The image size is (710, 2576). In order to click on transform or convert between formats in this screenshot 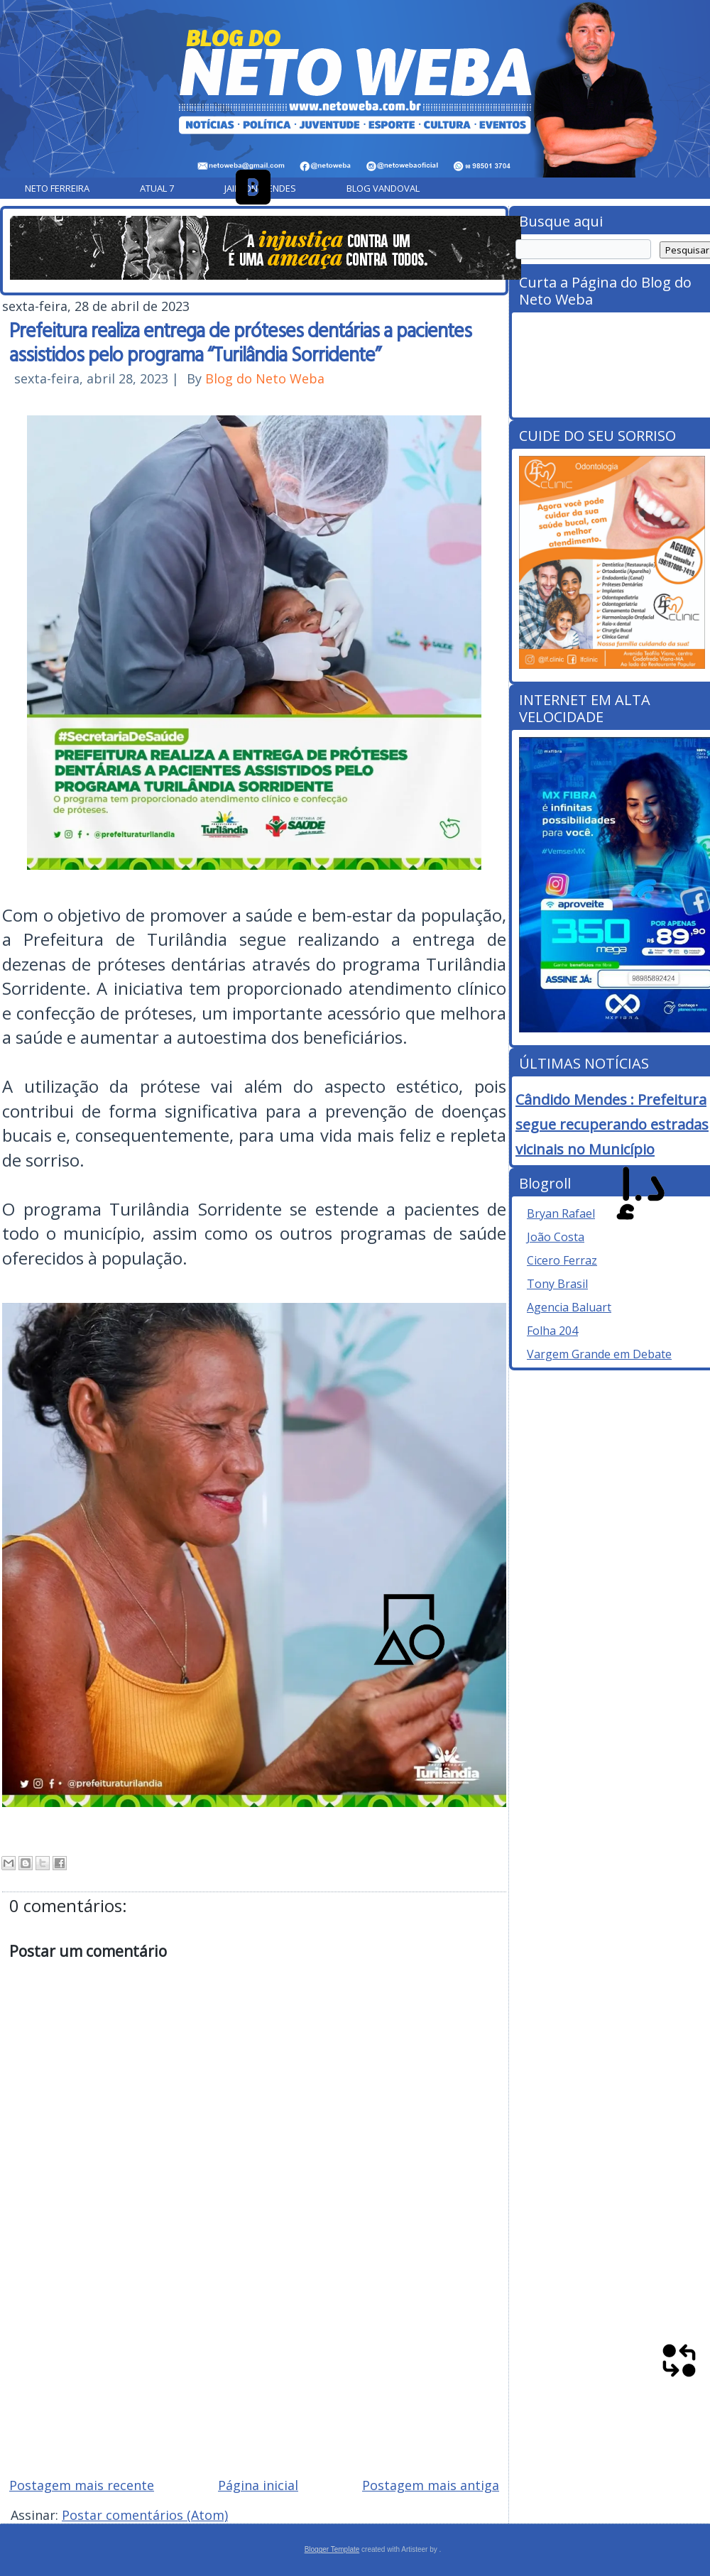, I will do `click(679, 2360)`.